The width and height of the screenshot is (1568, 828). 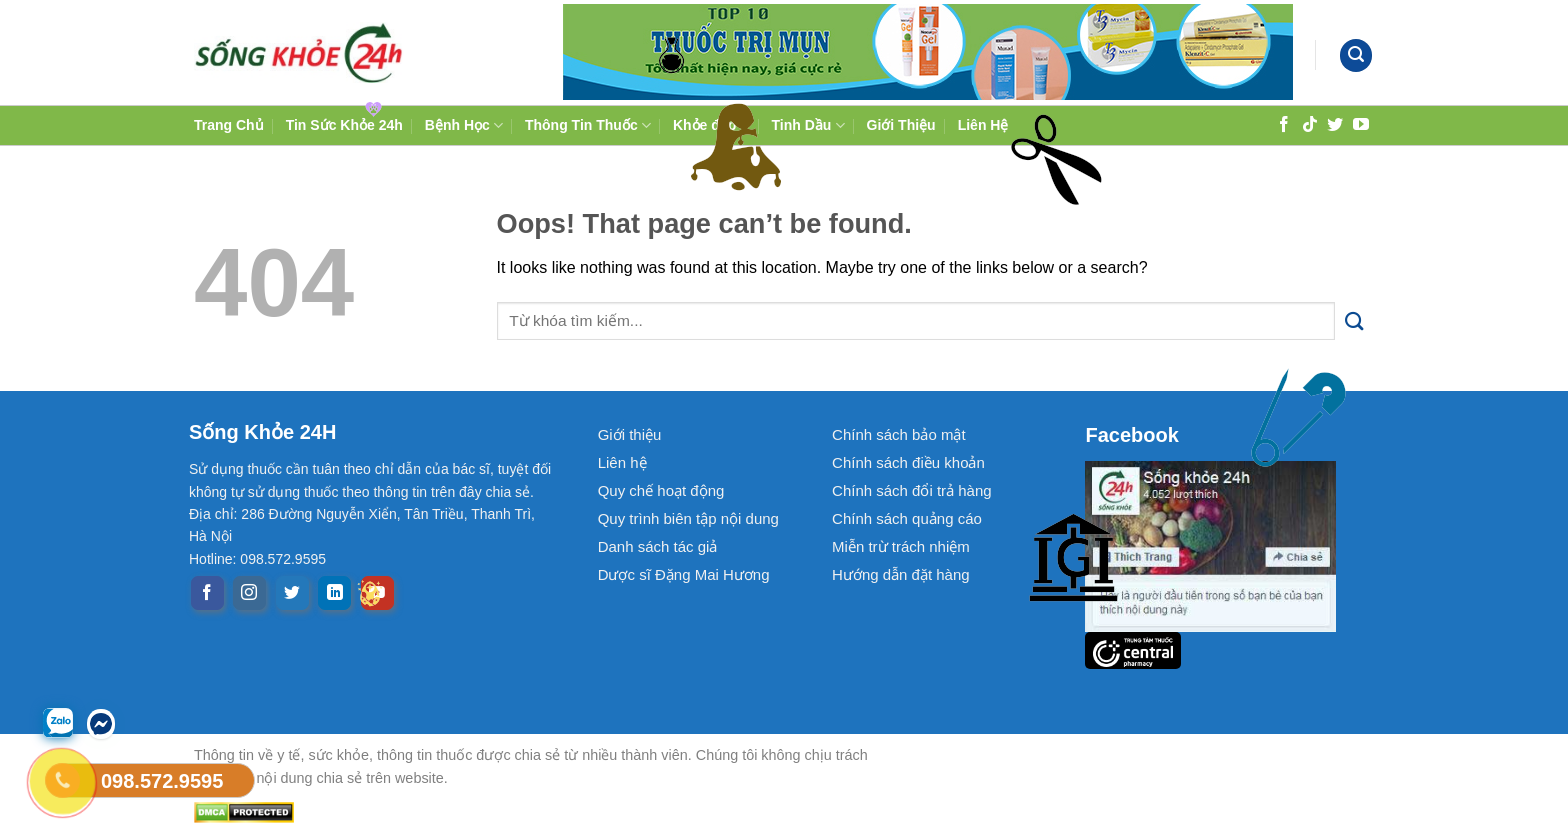 What do you see at coordinates (736, 147) in the screenshot?
I see `slime enemy or creature in a game interface` at bounding box center [736, 147].